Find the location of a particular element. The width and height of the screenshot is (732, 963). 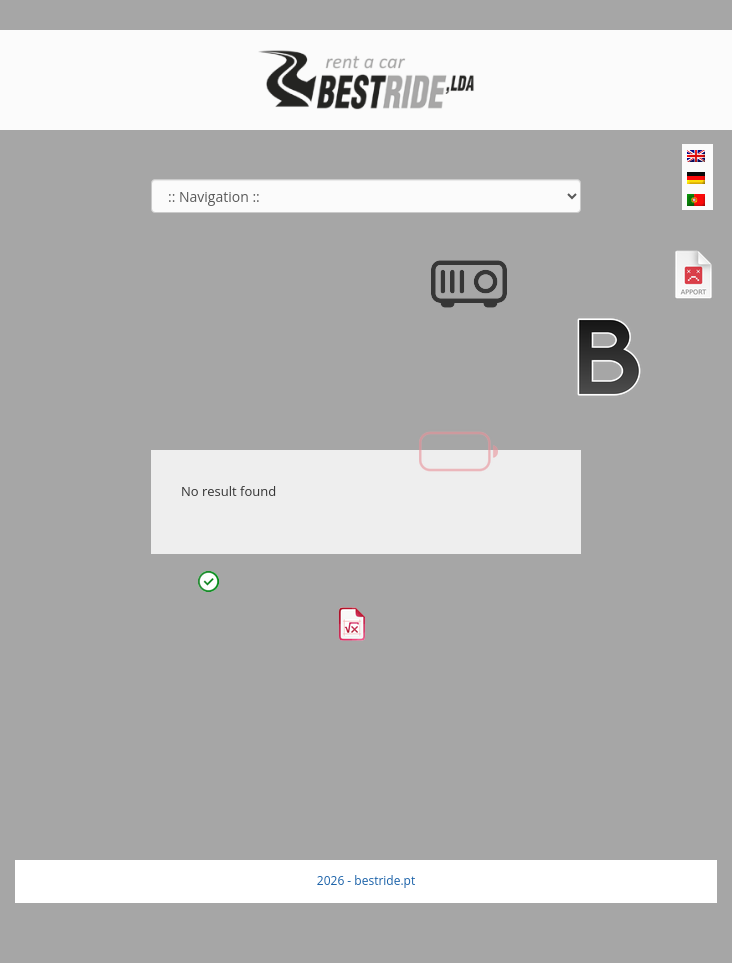

apport crash report file is located at coordinates (693, 275).